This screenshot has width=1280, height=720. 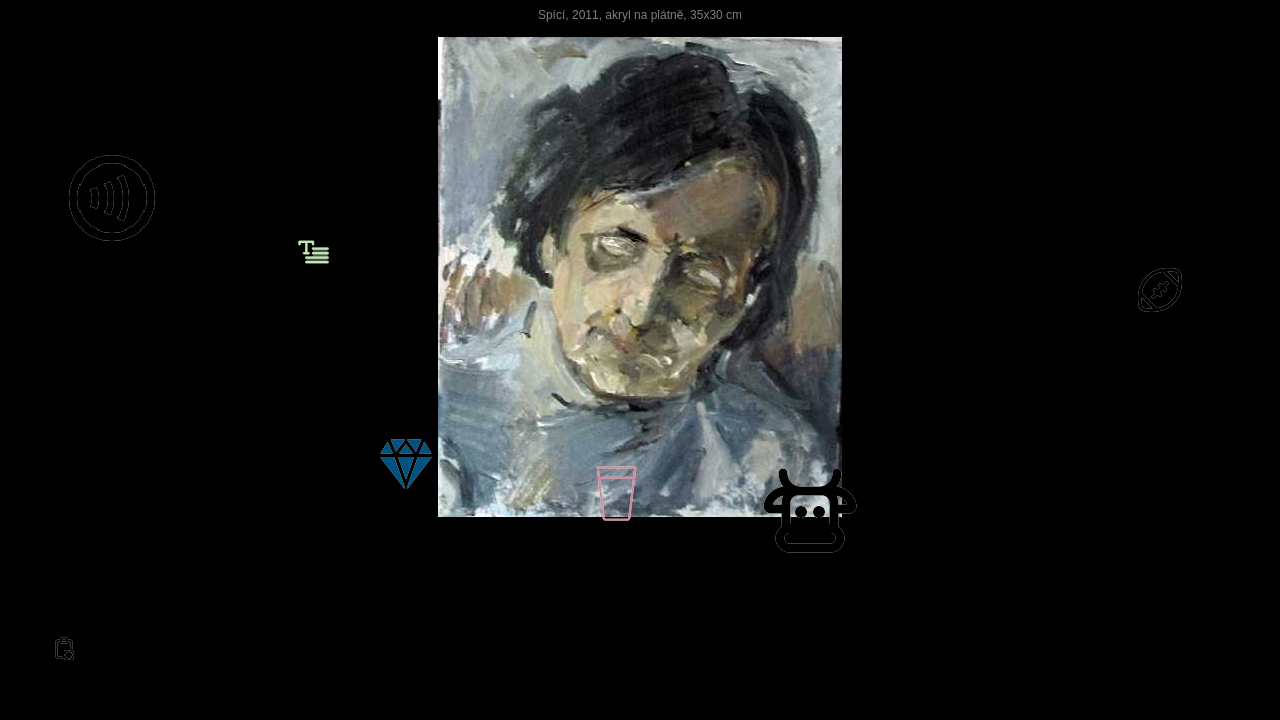 What do you see at coordinates (616, 492) in the screenshot?
I see `view nearby bars or pubs` at bounding box center [616, 492].